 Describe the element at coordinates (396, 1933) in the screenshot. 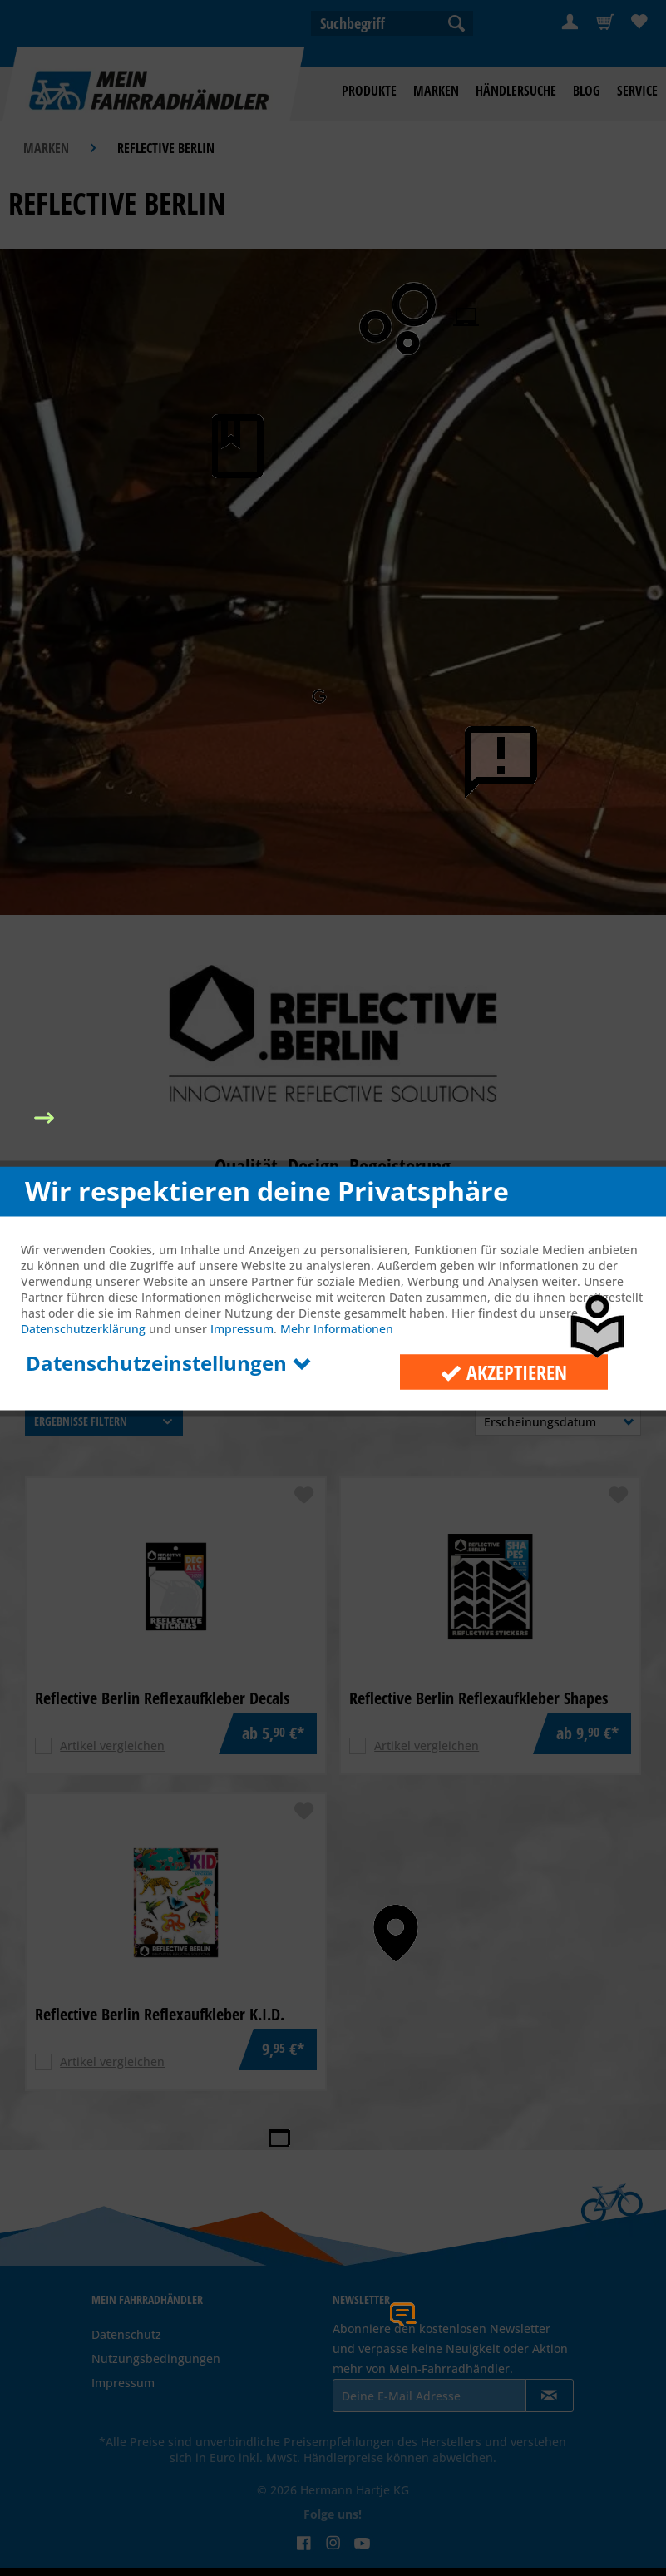

I see `view location on map` at that location.